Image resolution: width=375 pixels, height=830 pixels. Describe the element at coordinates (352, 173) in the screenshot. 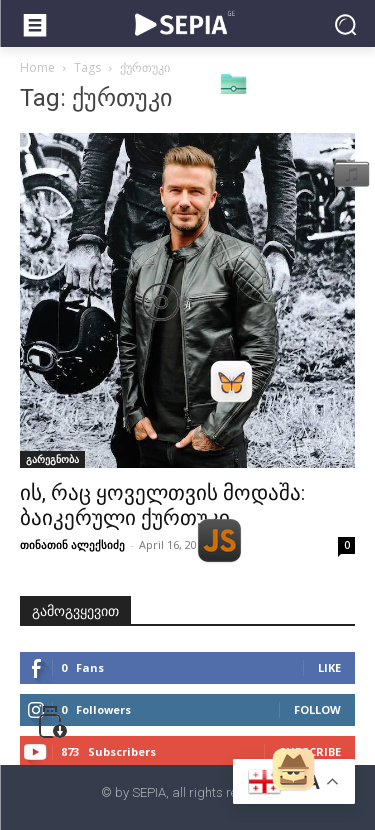

I see `open your music files folder` at that location.